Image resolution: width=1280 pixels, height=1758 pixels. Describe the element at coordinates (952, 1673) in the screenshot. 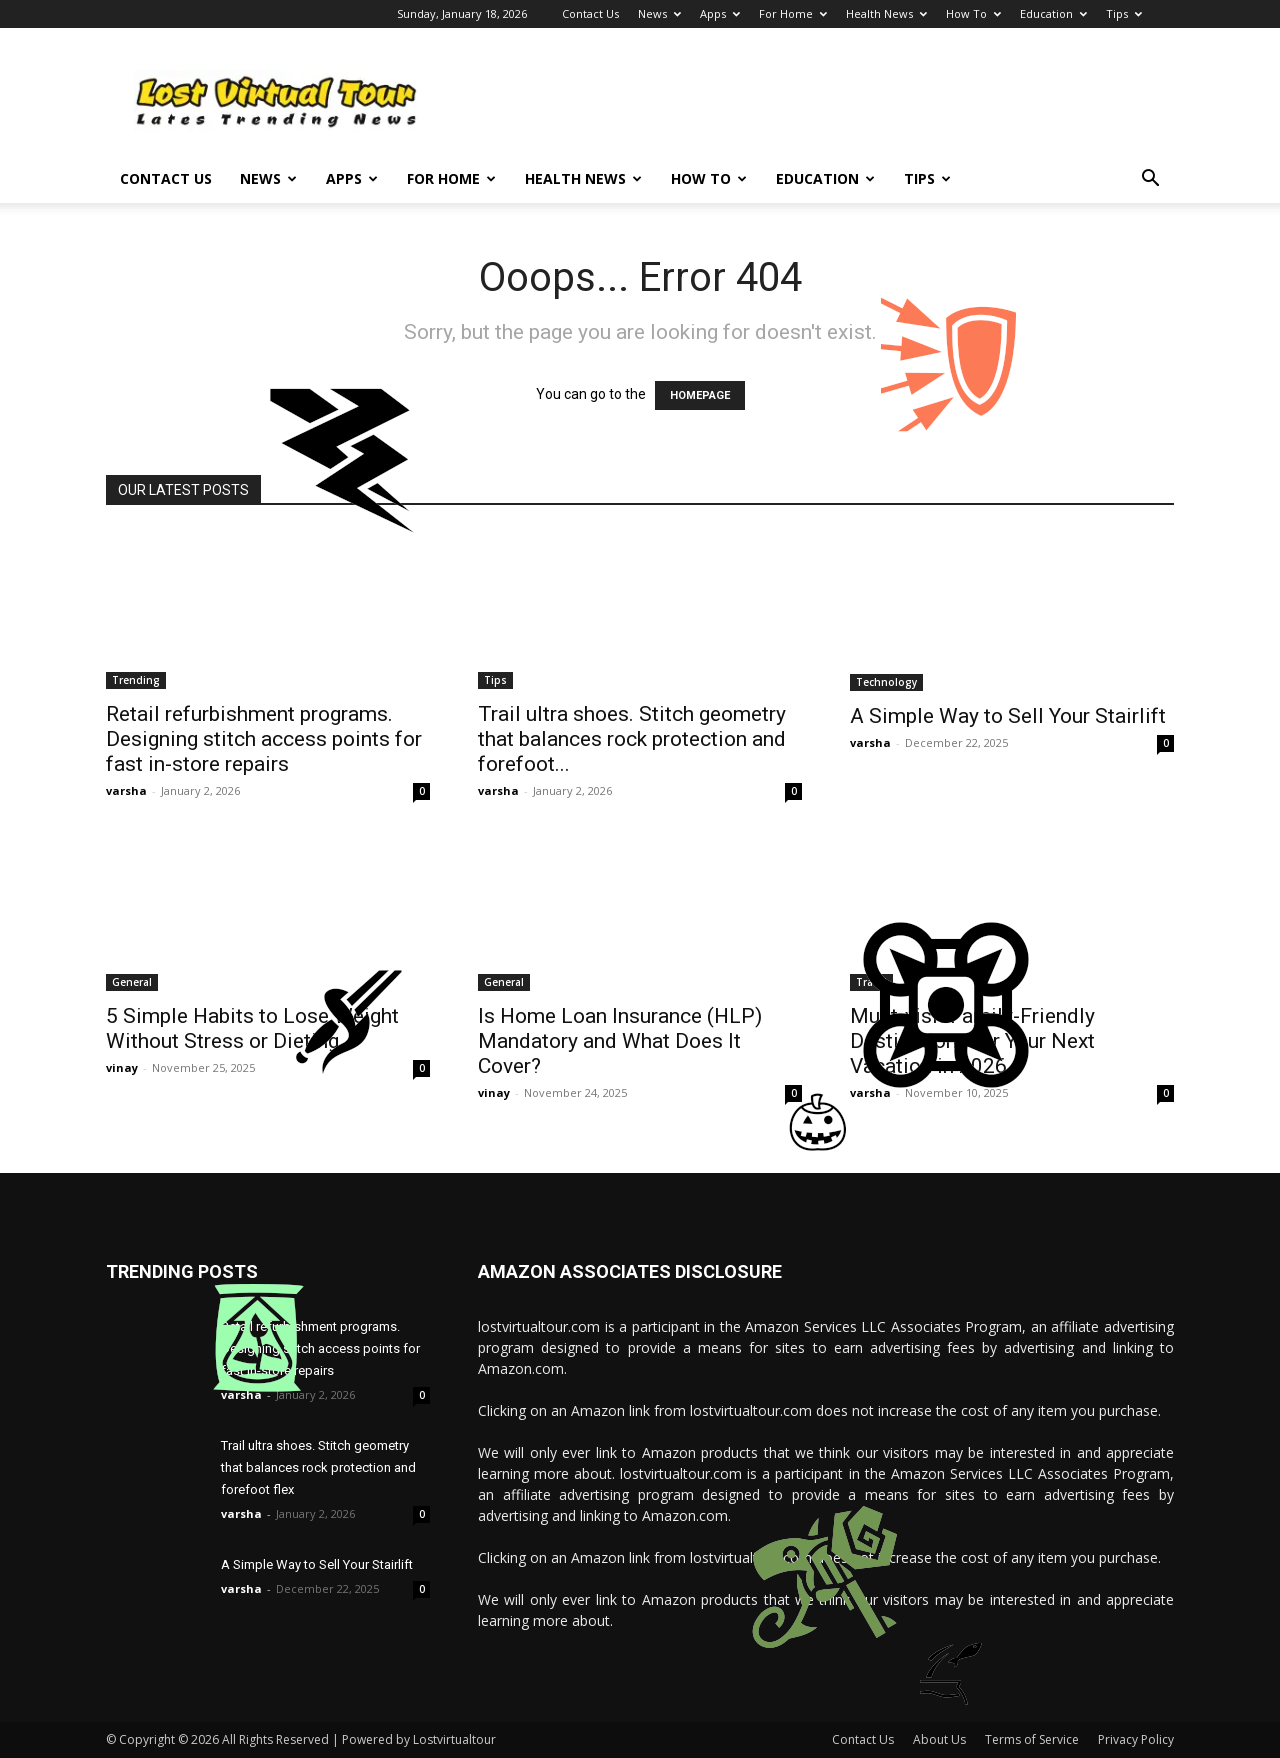

I see `indicates an item or character has escaped` at that location.